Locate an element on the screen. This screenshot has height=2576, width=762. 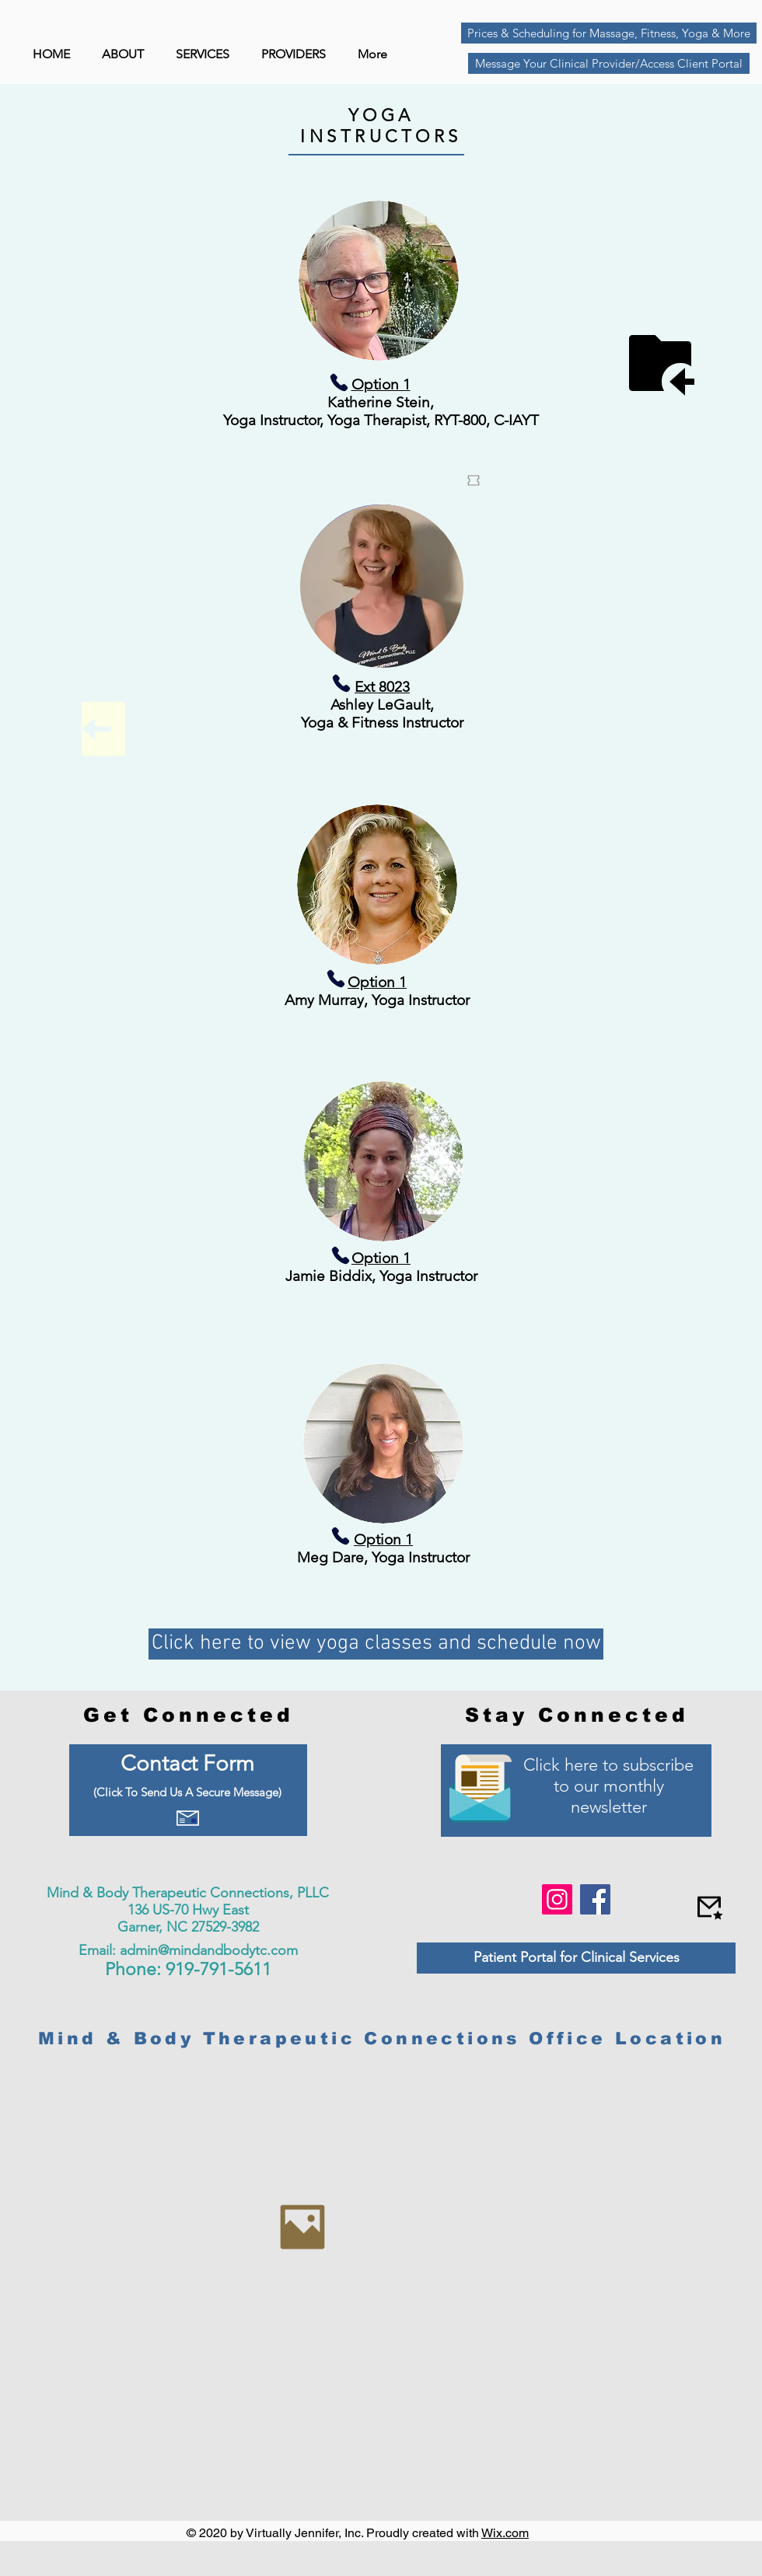
view image or photo is located at coordinates (302, 2227).